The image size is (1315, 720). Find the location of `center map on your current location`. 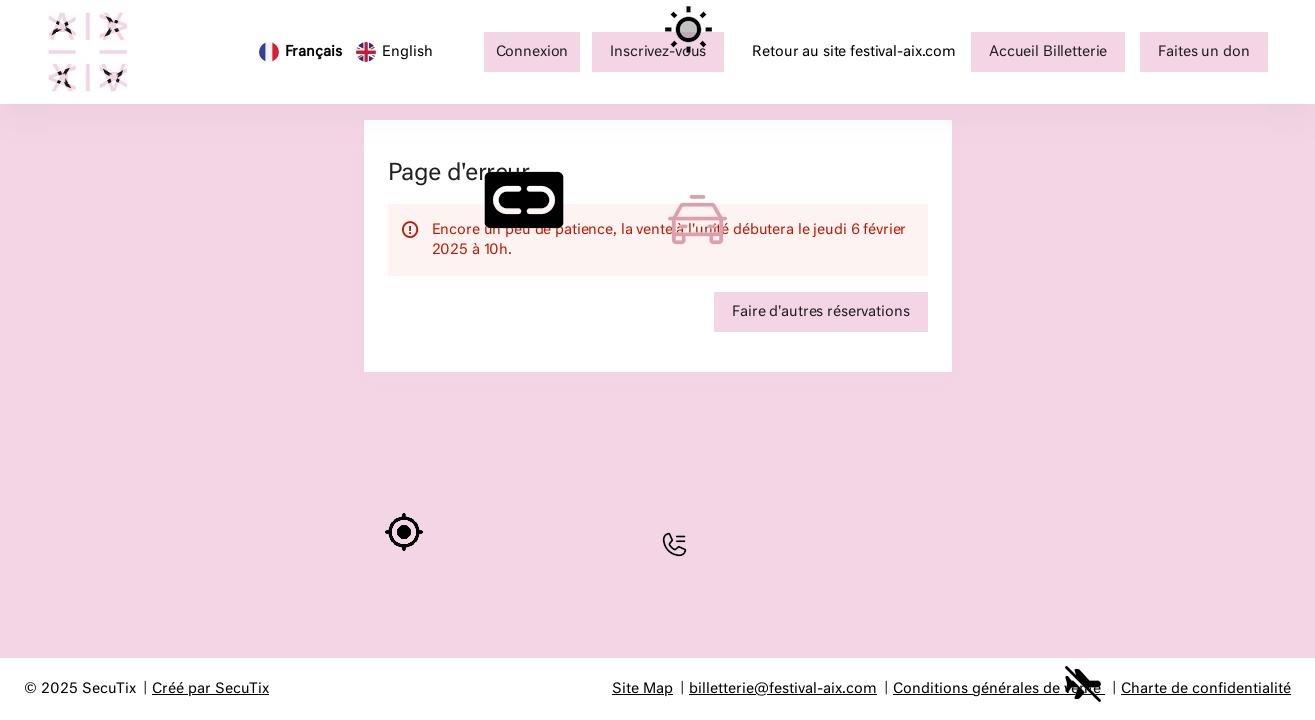

center map on your current location is located at coordinates (404, 532).